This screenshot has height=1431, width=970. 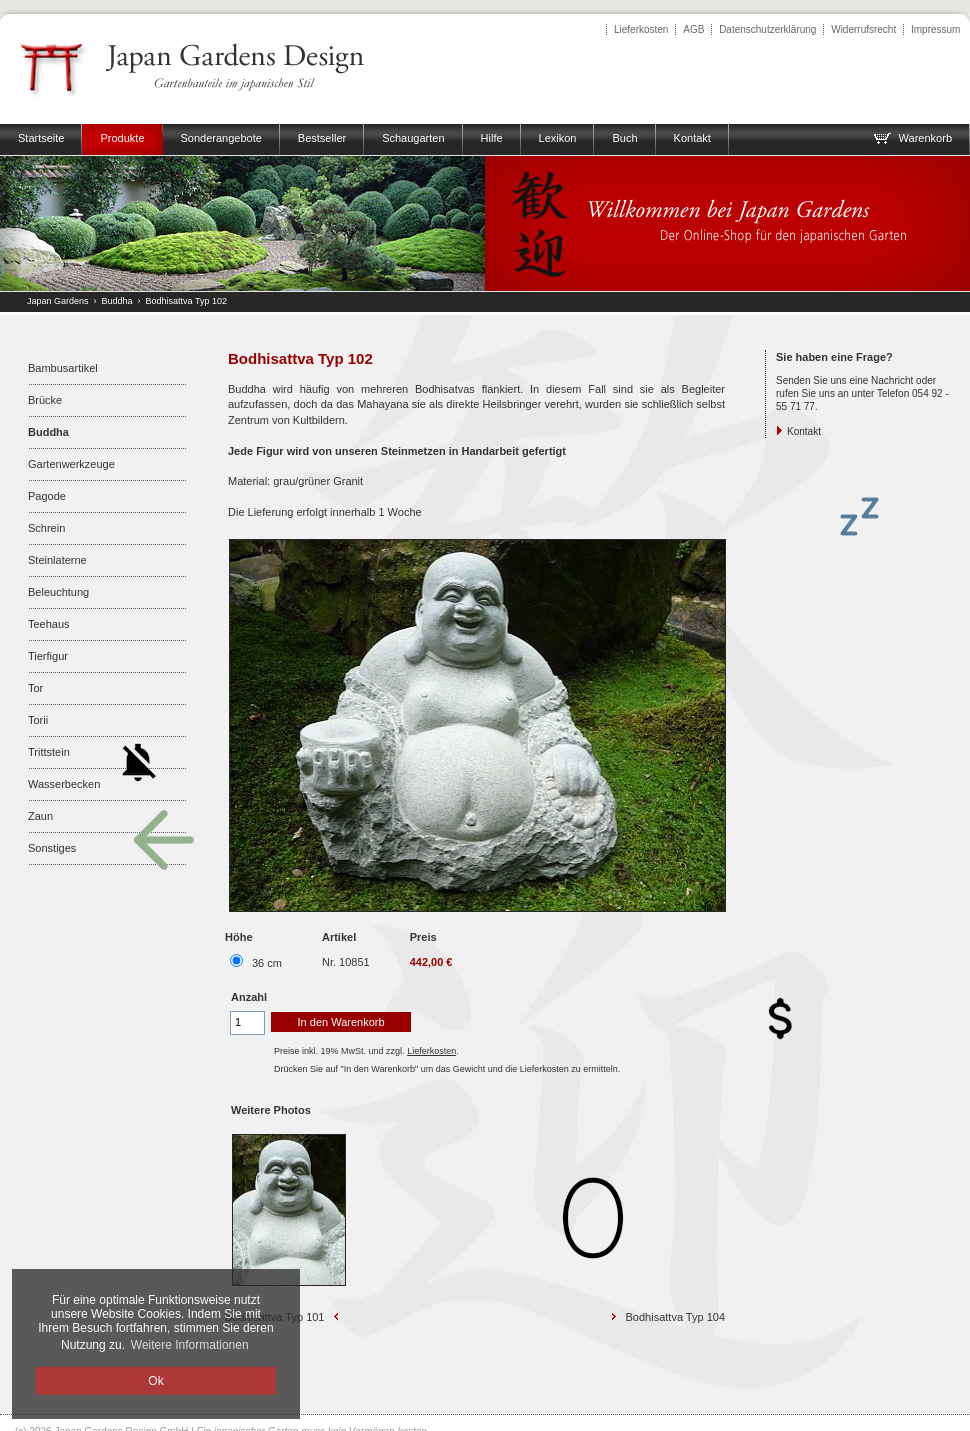 I want to click on mute or disable notifications, so click(x=138, y=762).